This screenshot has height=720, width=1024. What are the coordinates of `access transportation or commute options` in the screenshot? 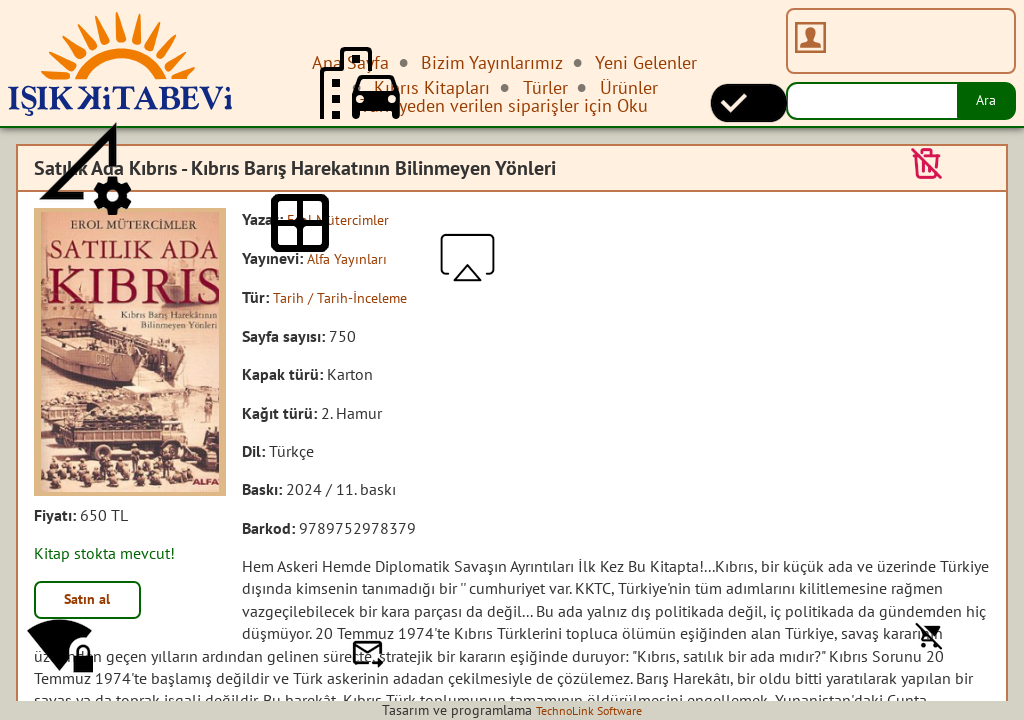 It's located at (360, 83).